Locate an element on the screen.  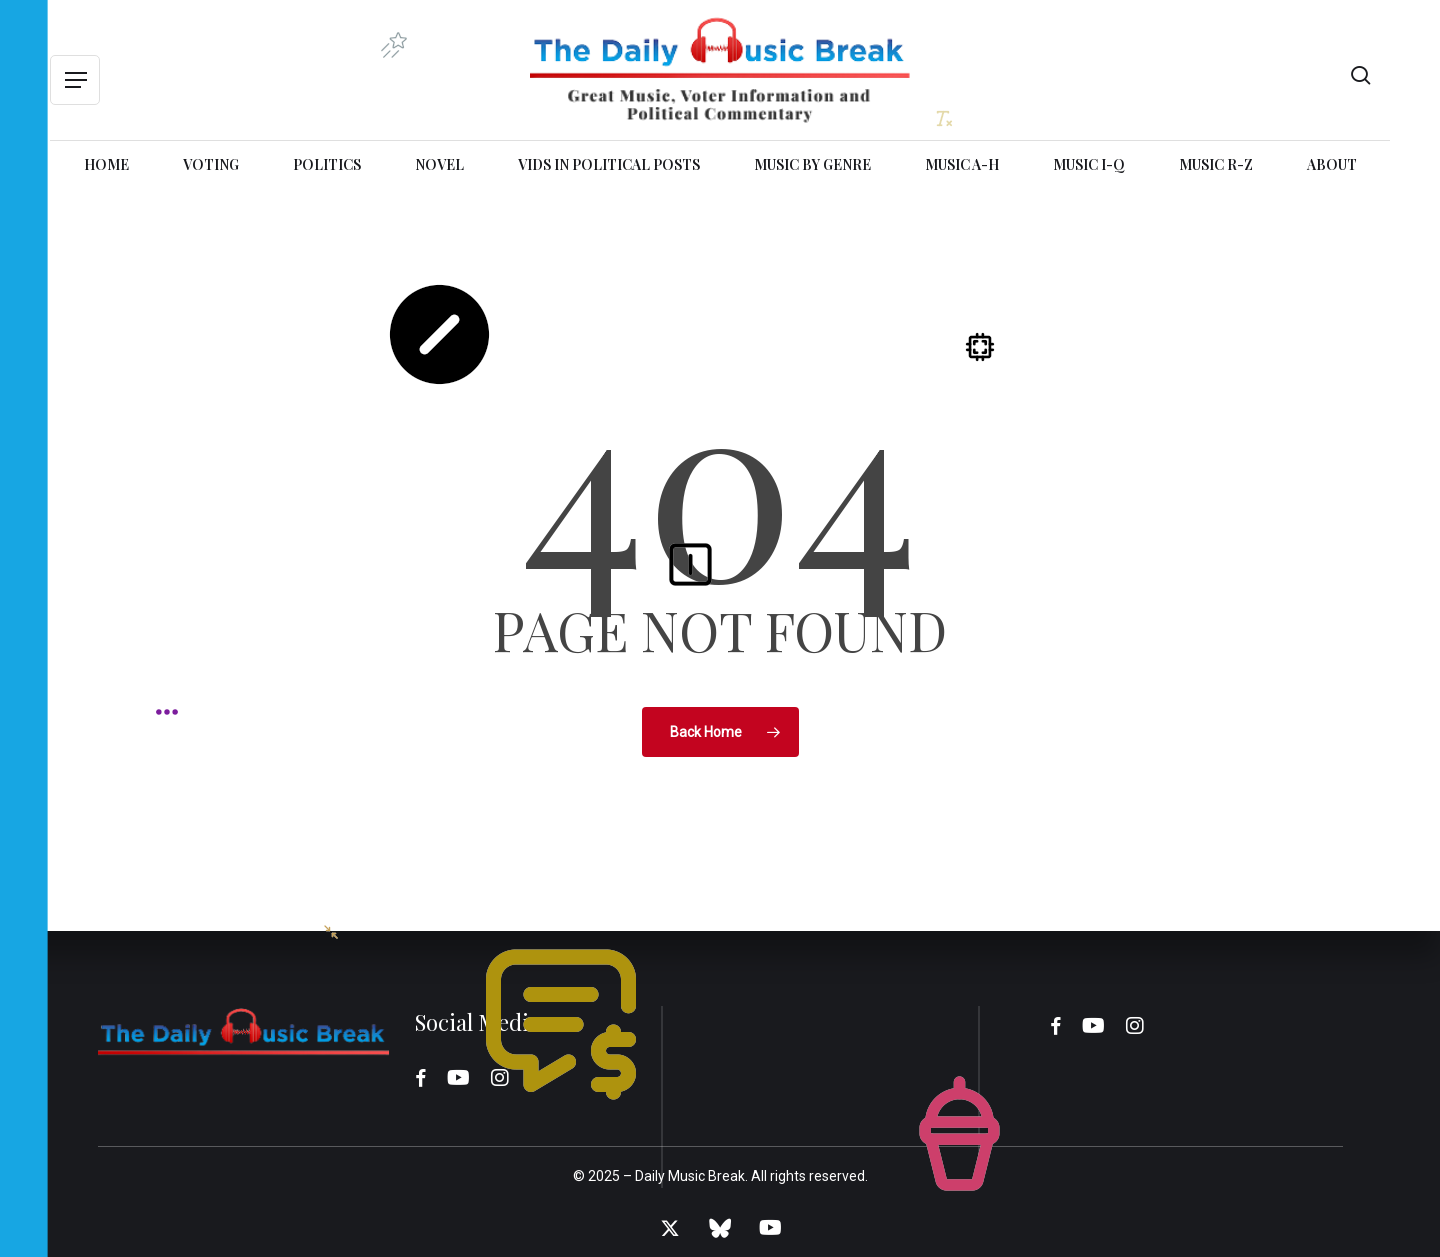
minimize or reduce window size is located at coordinates (331, 932).